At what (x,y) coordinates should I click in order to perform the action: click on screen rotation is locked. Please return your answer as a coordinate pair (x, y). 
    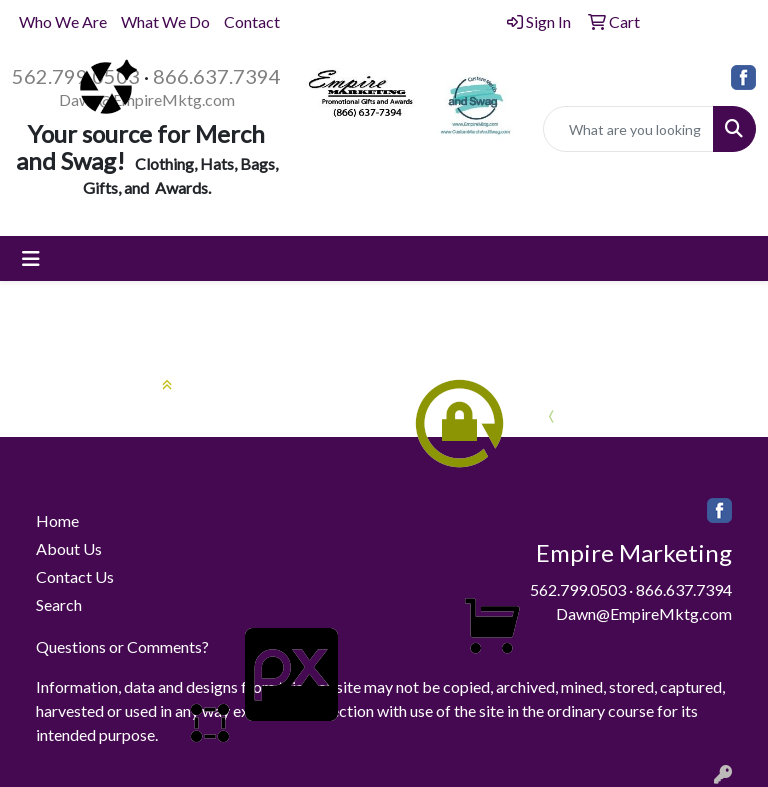
    Looking at the image, I should click on (459, 423).